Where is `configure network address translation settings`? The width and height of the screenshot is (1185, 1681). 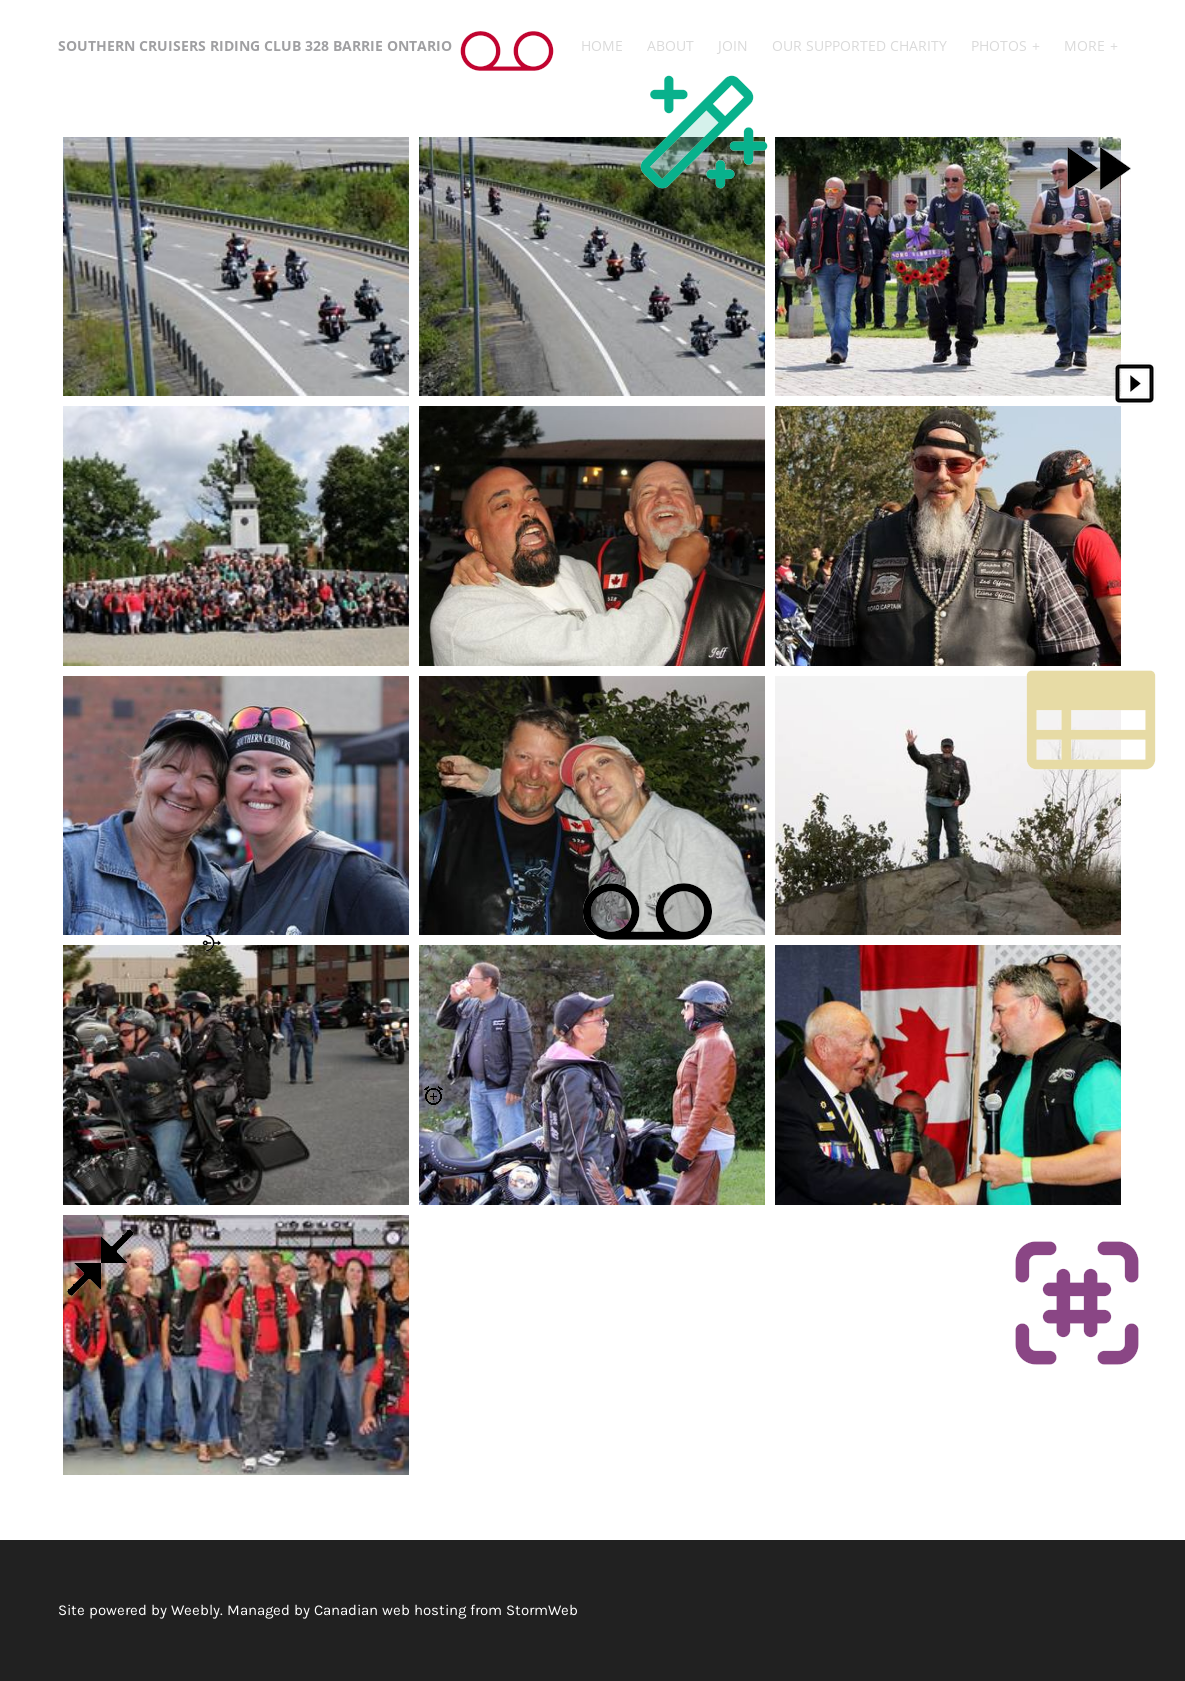
configure network address translation settings is located at coordinates (212, 943).